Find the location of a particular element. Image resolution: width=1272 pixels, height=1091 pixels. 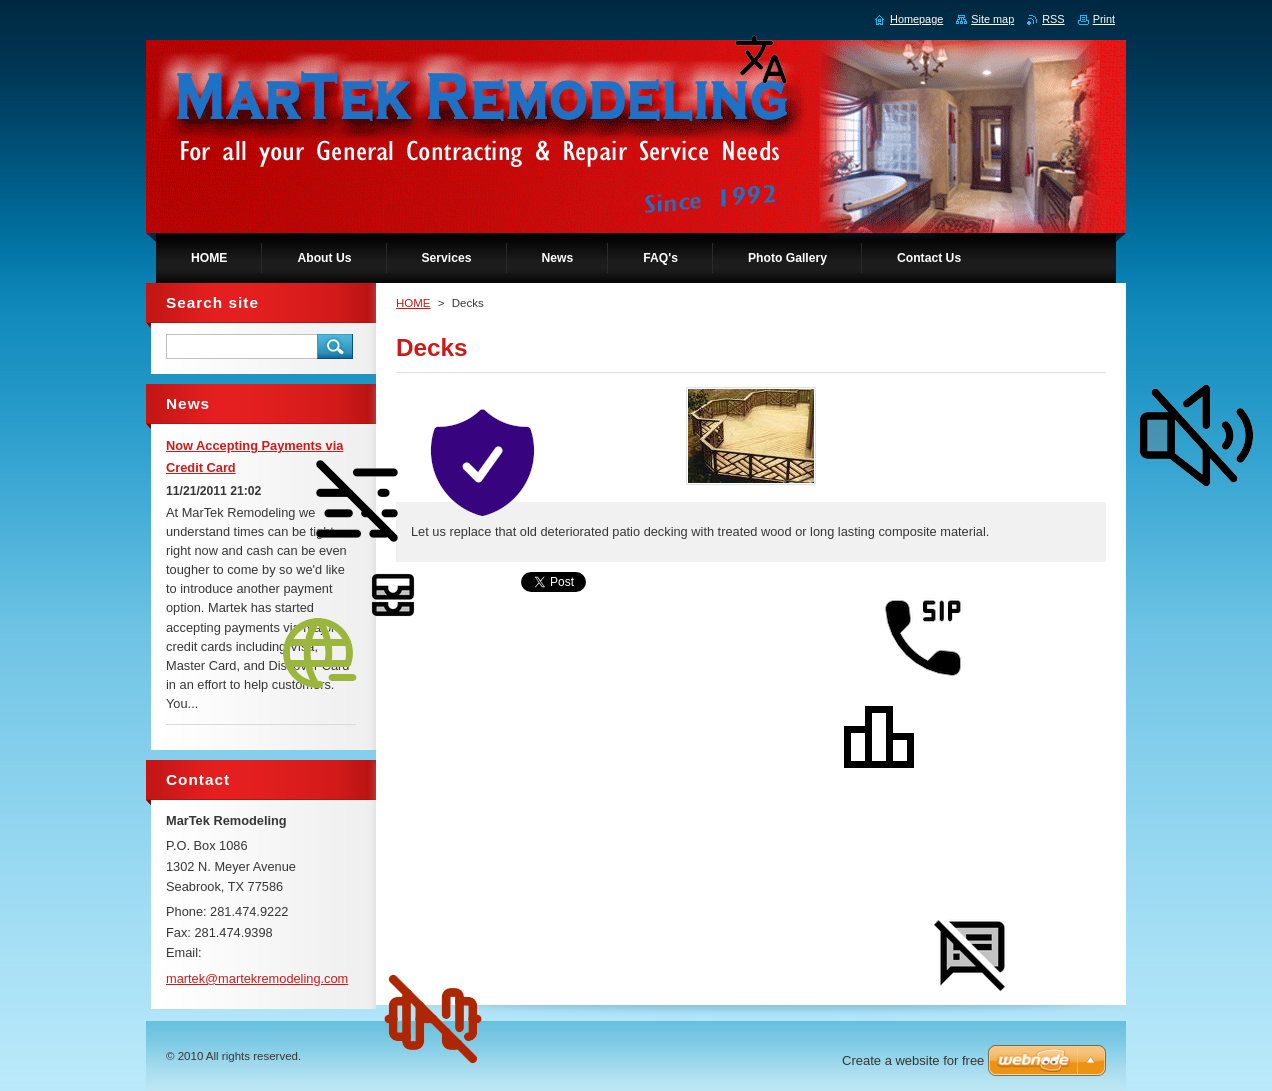

disable workout tracking is located at coordinates (433, 1019).